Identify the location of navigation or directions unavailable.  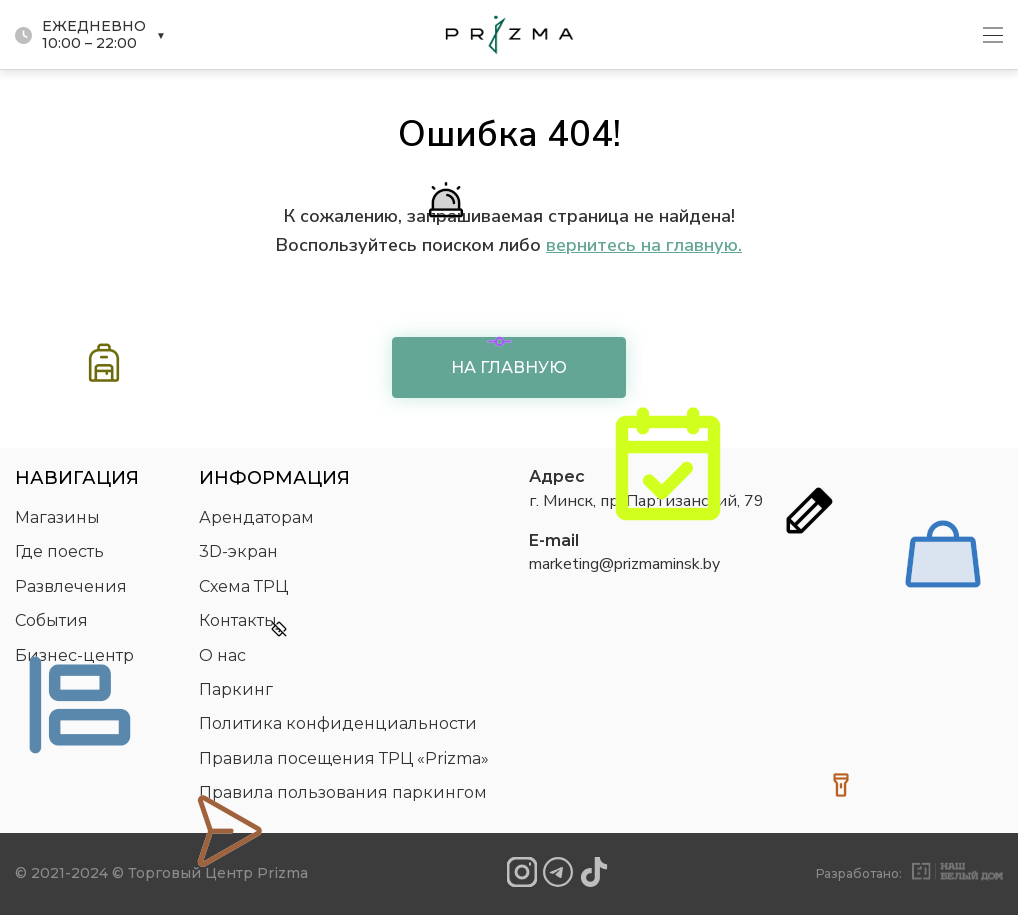
(279, 629).